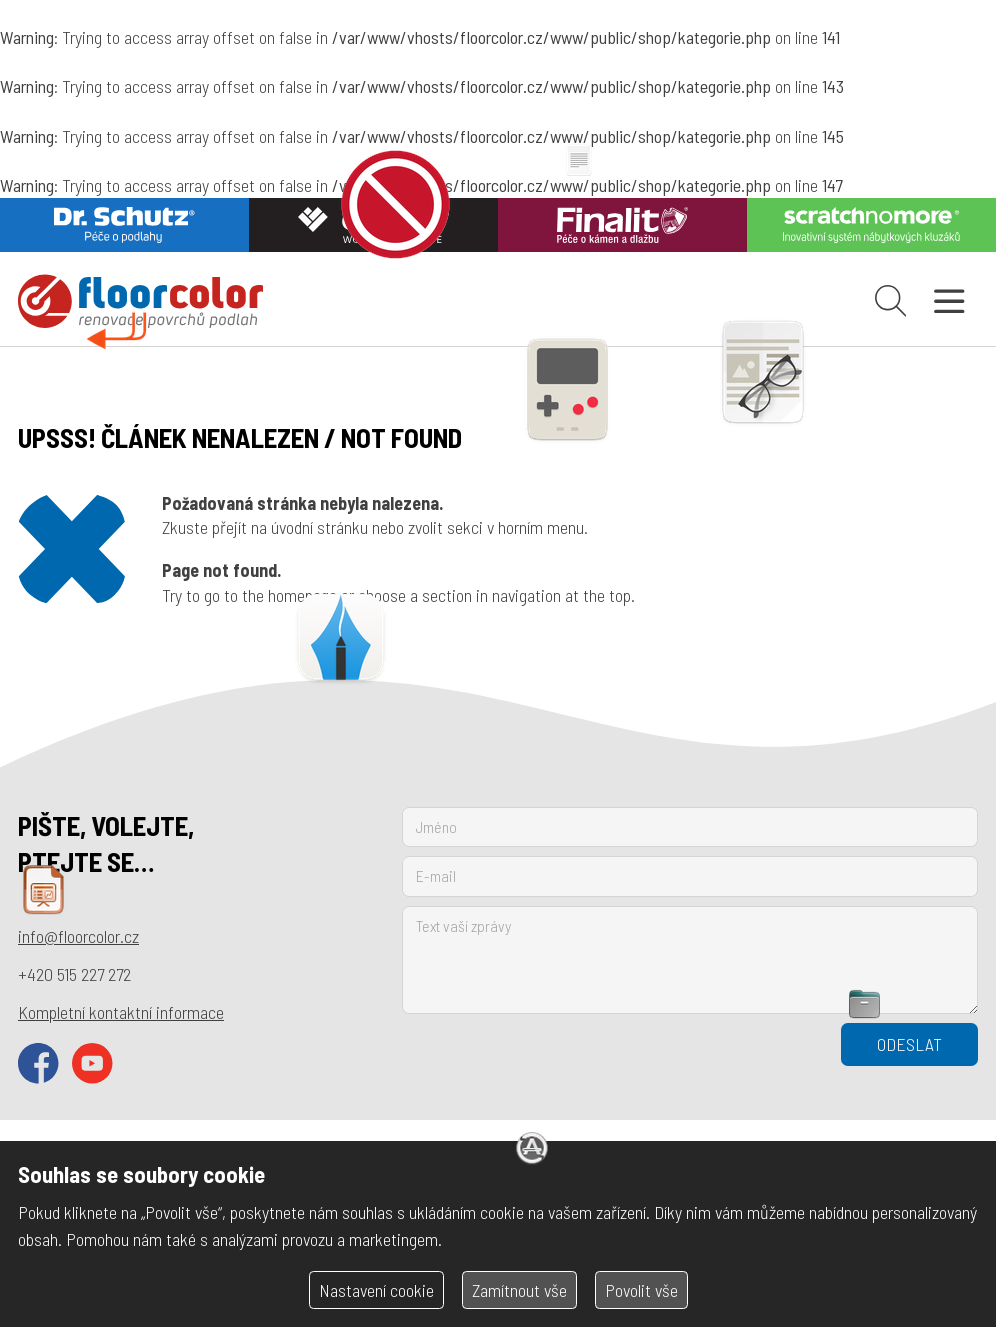 The width and height of the screenshot is (996, 1327). Describe the element at coordinates (341, 637) in the screenshot. I see `open scrivano writing app` at that location.